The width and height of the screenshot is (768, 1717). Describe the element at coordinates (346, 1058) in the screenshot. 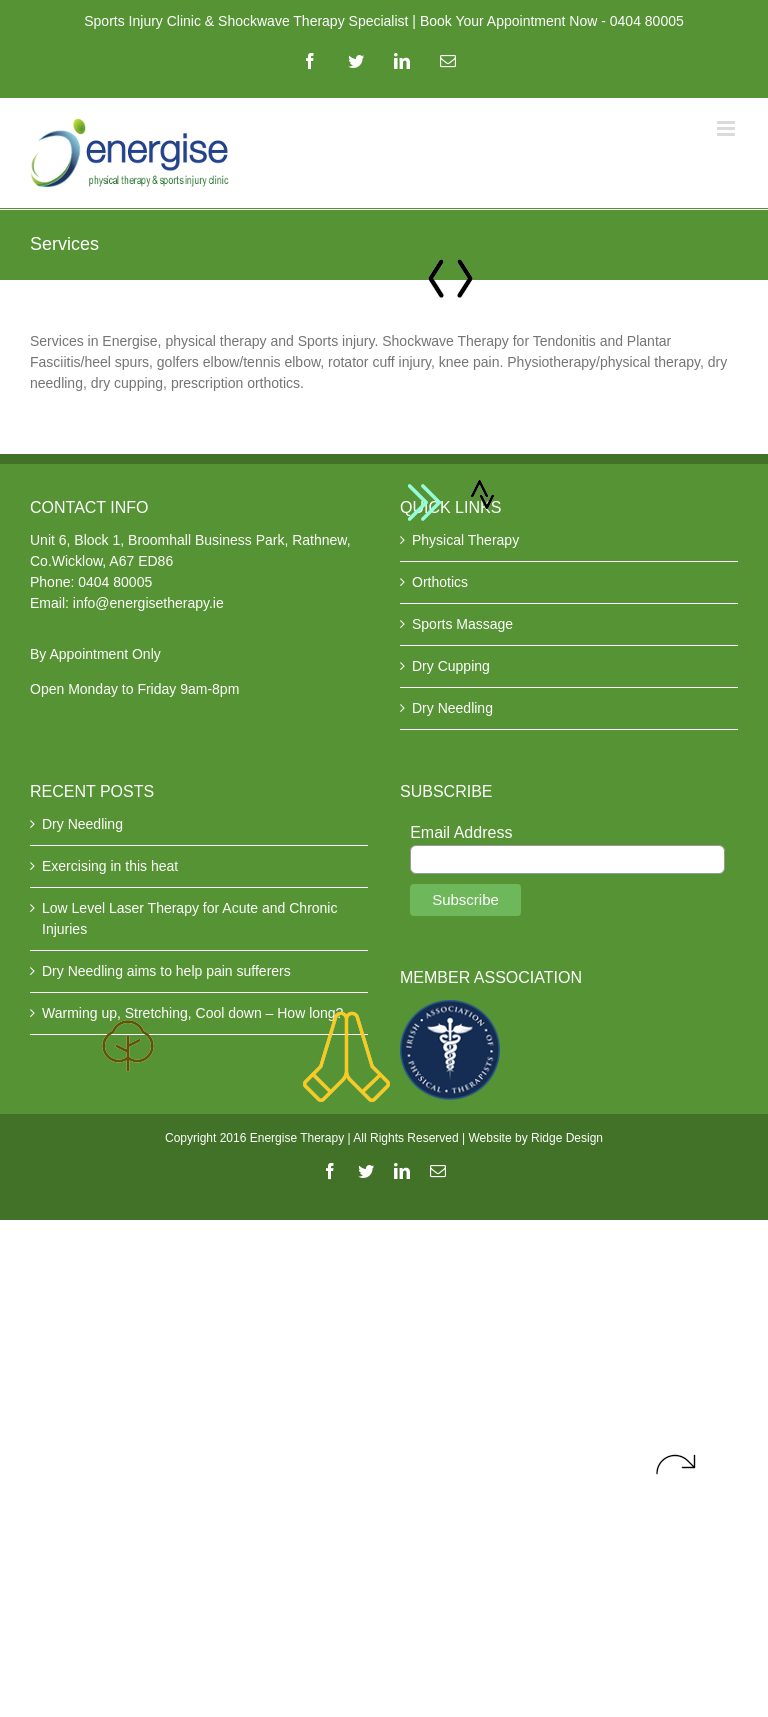

I see `express gratitude or thanks` at that location.